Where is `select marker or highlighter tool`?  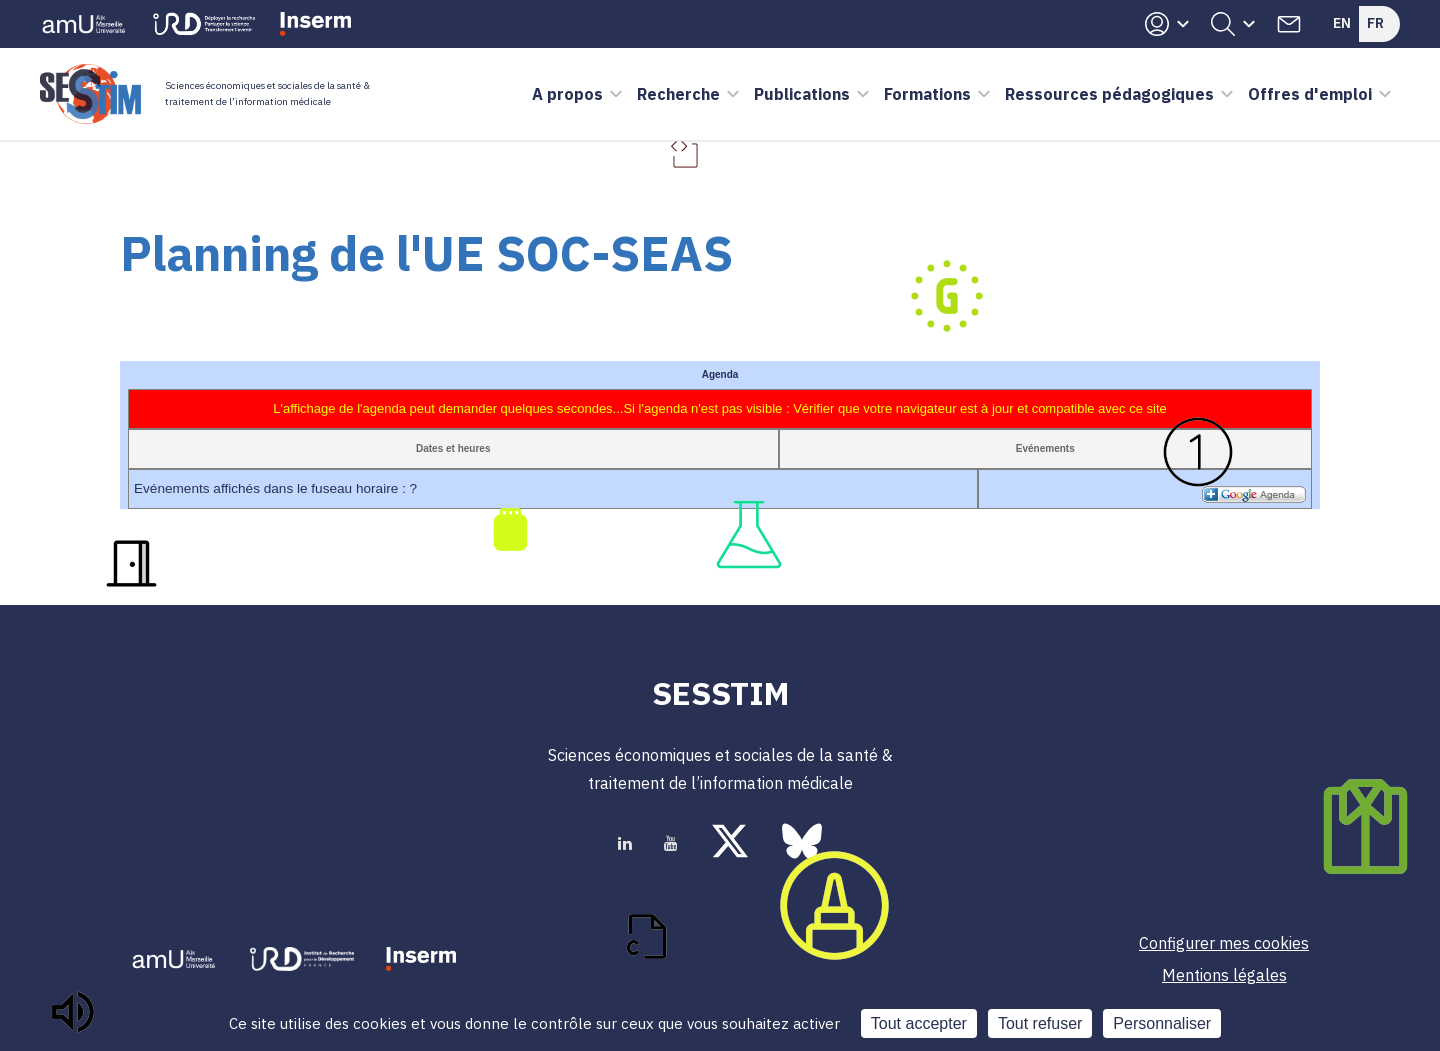 select marker or highlighter tool is located at coordinates (834, 905).